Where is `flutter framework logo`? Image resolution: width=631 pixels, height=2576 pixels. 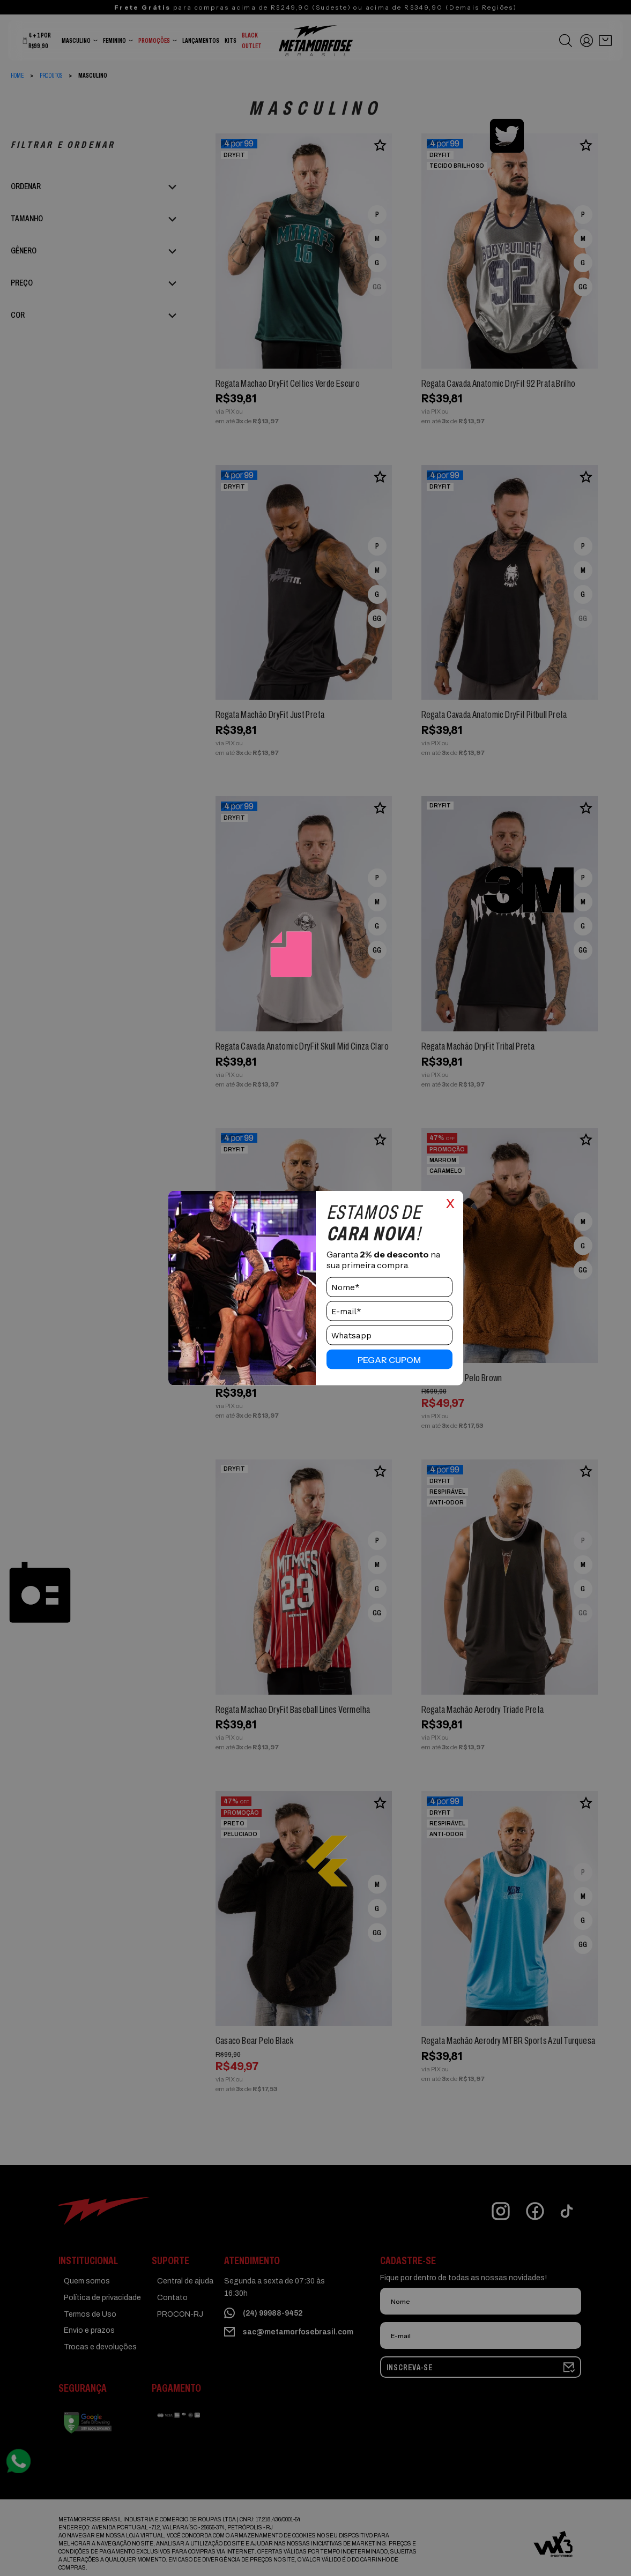 flutter framework logo is located at coordinates (326, 1861).